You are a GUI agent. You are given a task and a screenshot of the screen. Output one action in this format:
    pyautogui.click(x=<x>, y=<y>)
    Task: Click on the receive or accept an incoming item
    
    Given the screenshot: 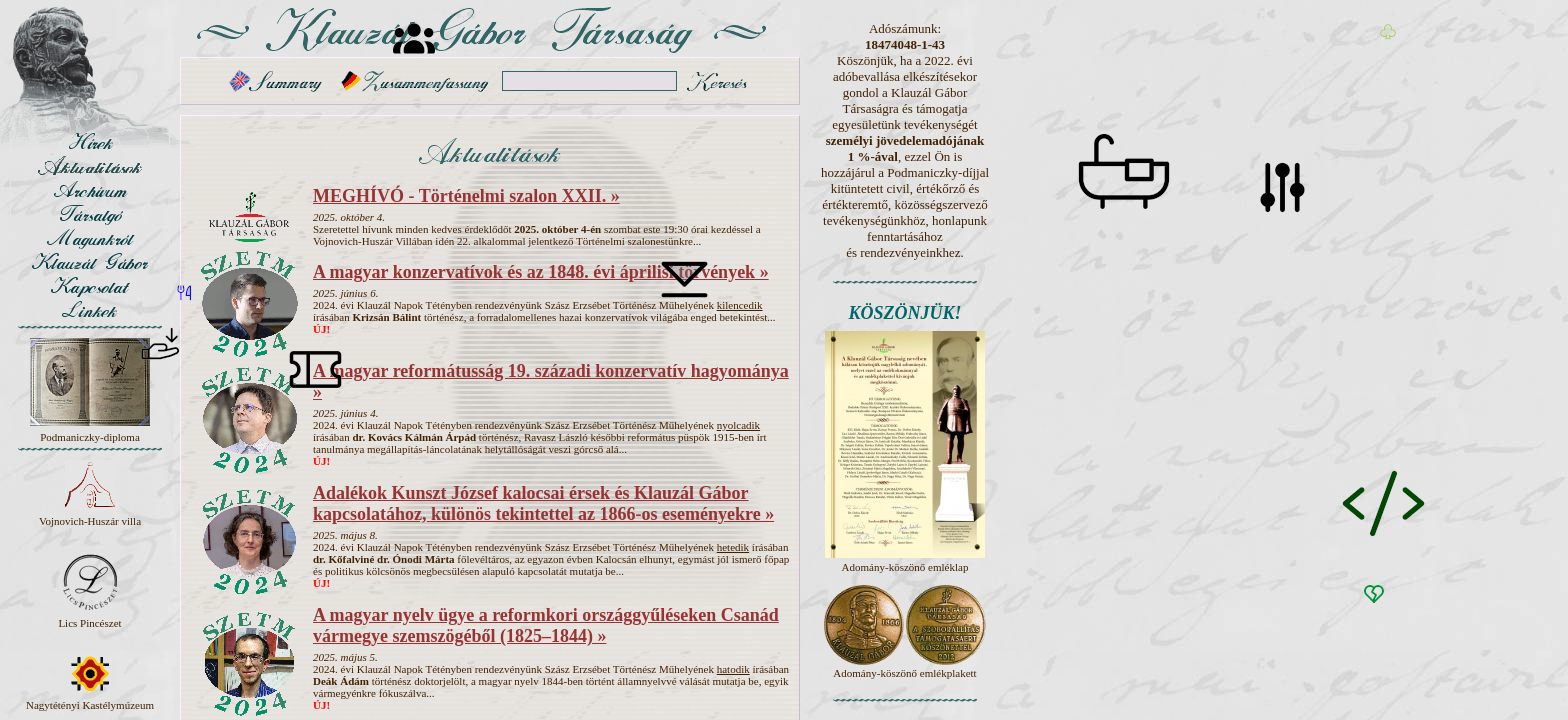 What is the action you would take?
    pyautogui.click(x=161, y=345)
    